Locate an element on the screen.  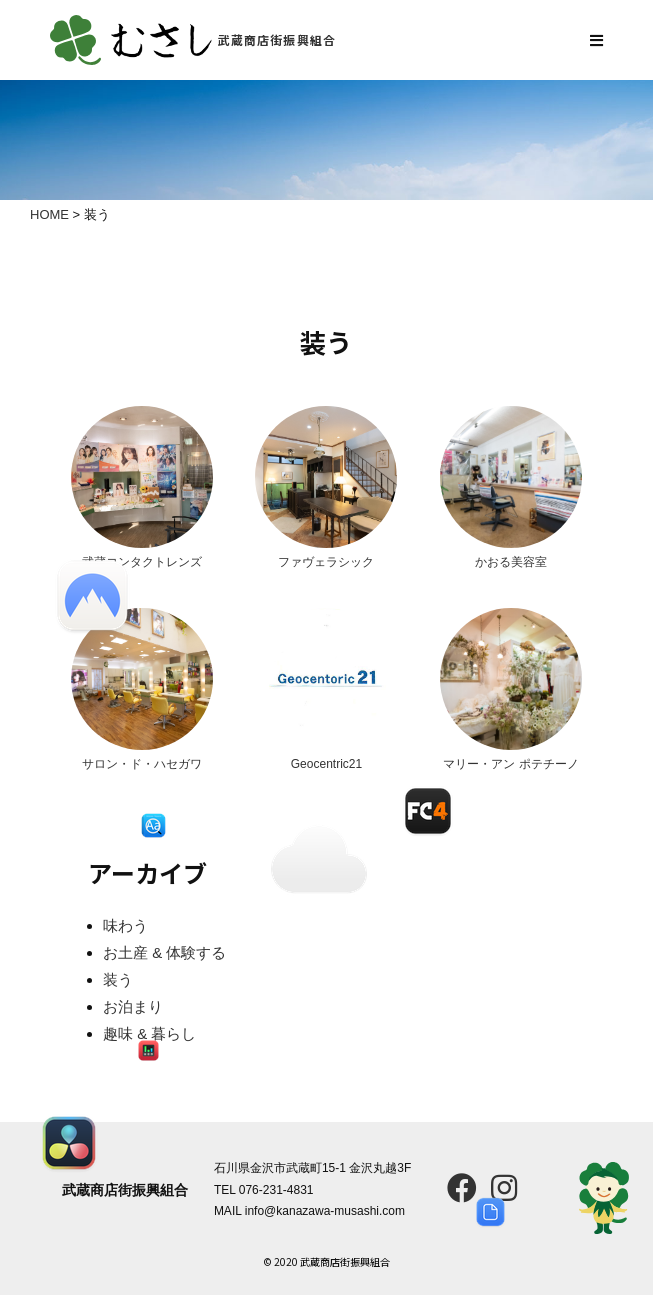
open eudic dictionary app is located at coordinates (153, 825).